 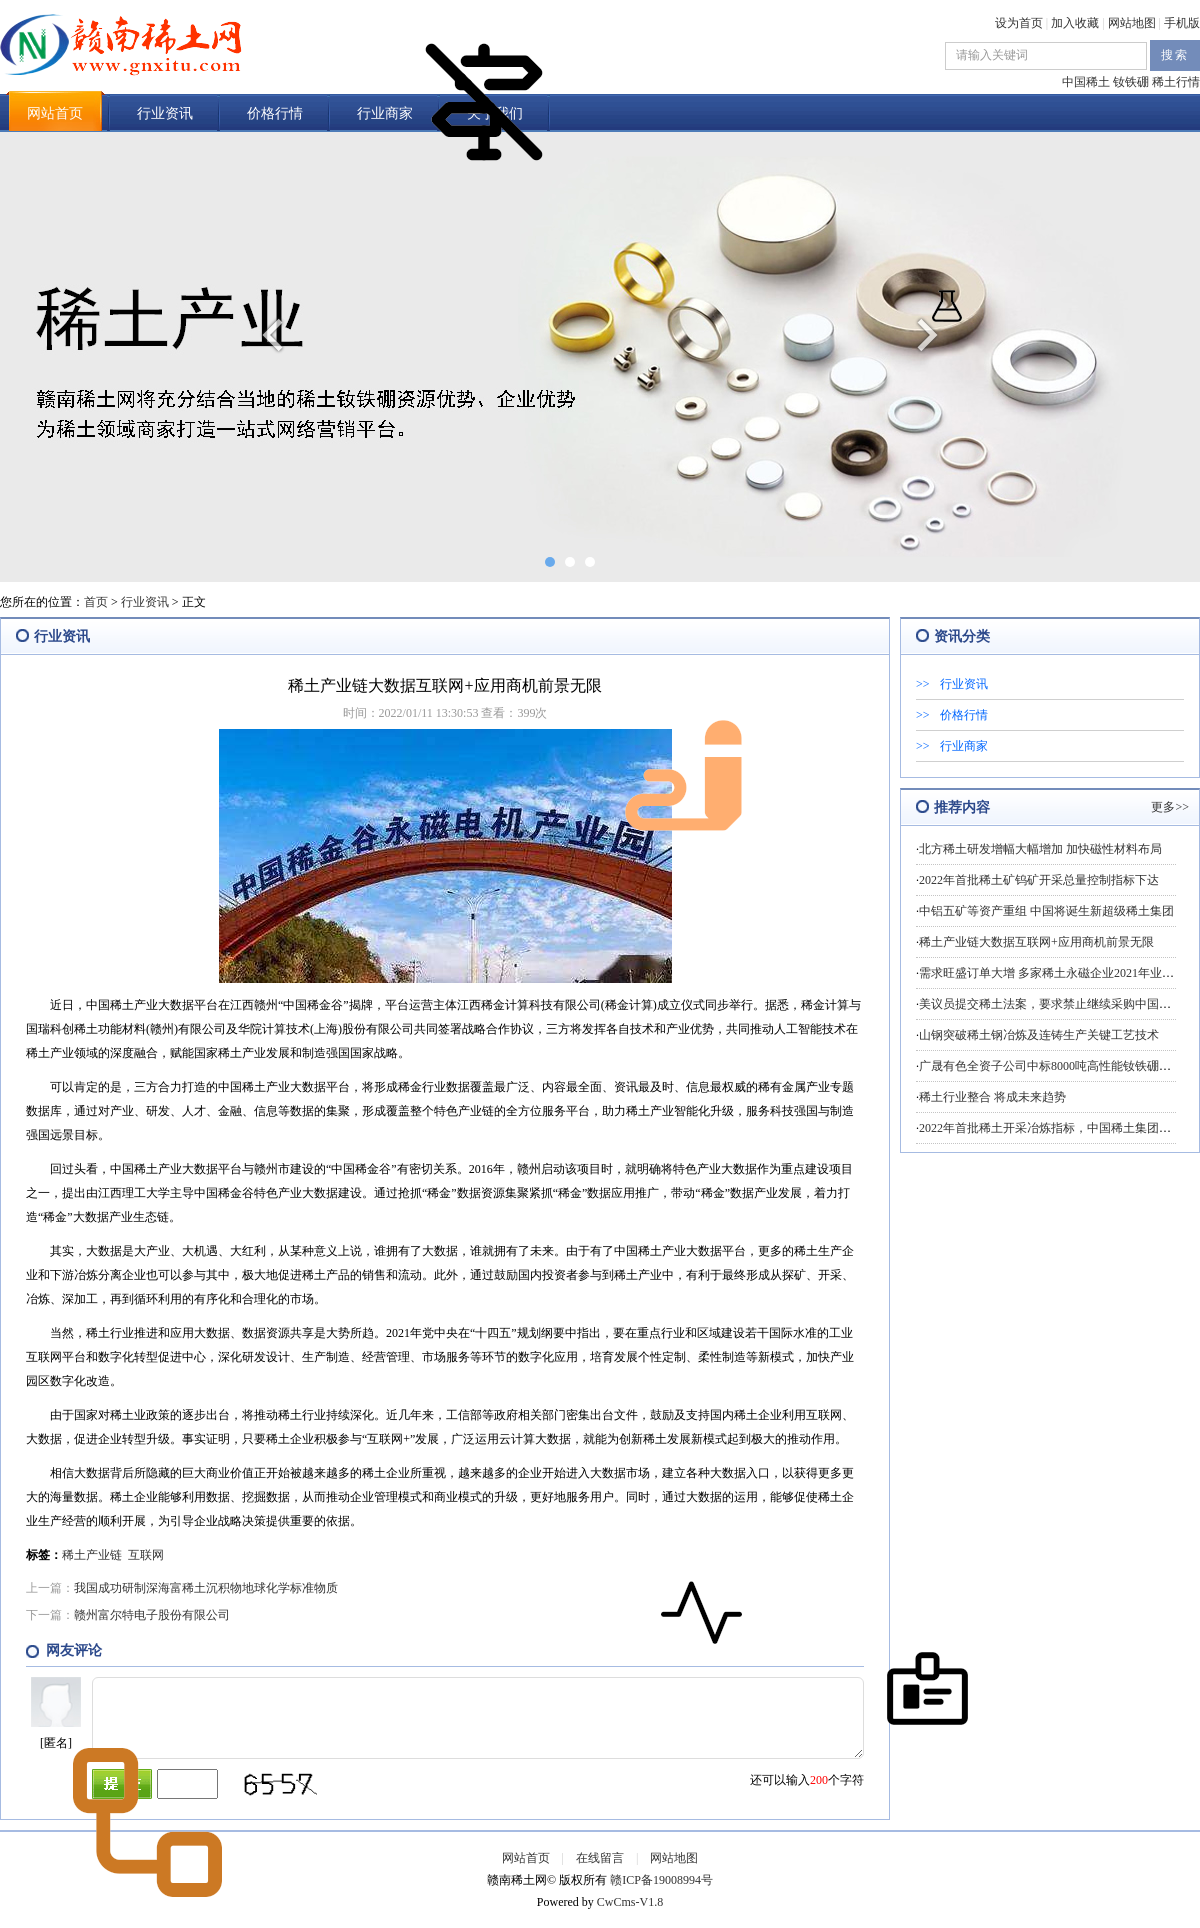 What do you see at coordinates (147, 1822) in the screenshot?
I see `view or manage automated workflows` at bounding box center [147, 1822].